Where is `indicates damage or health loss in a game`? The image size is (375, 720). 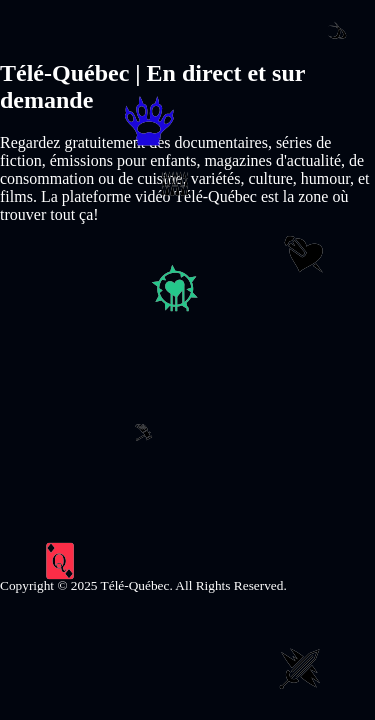
indicates damage or health loss in a game is located at coordinates (175, 288).